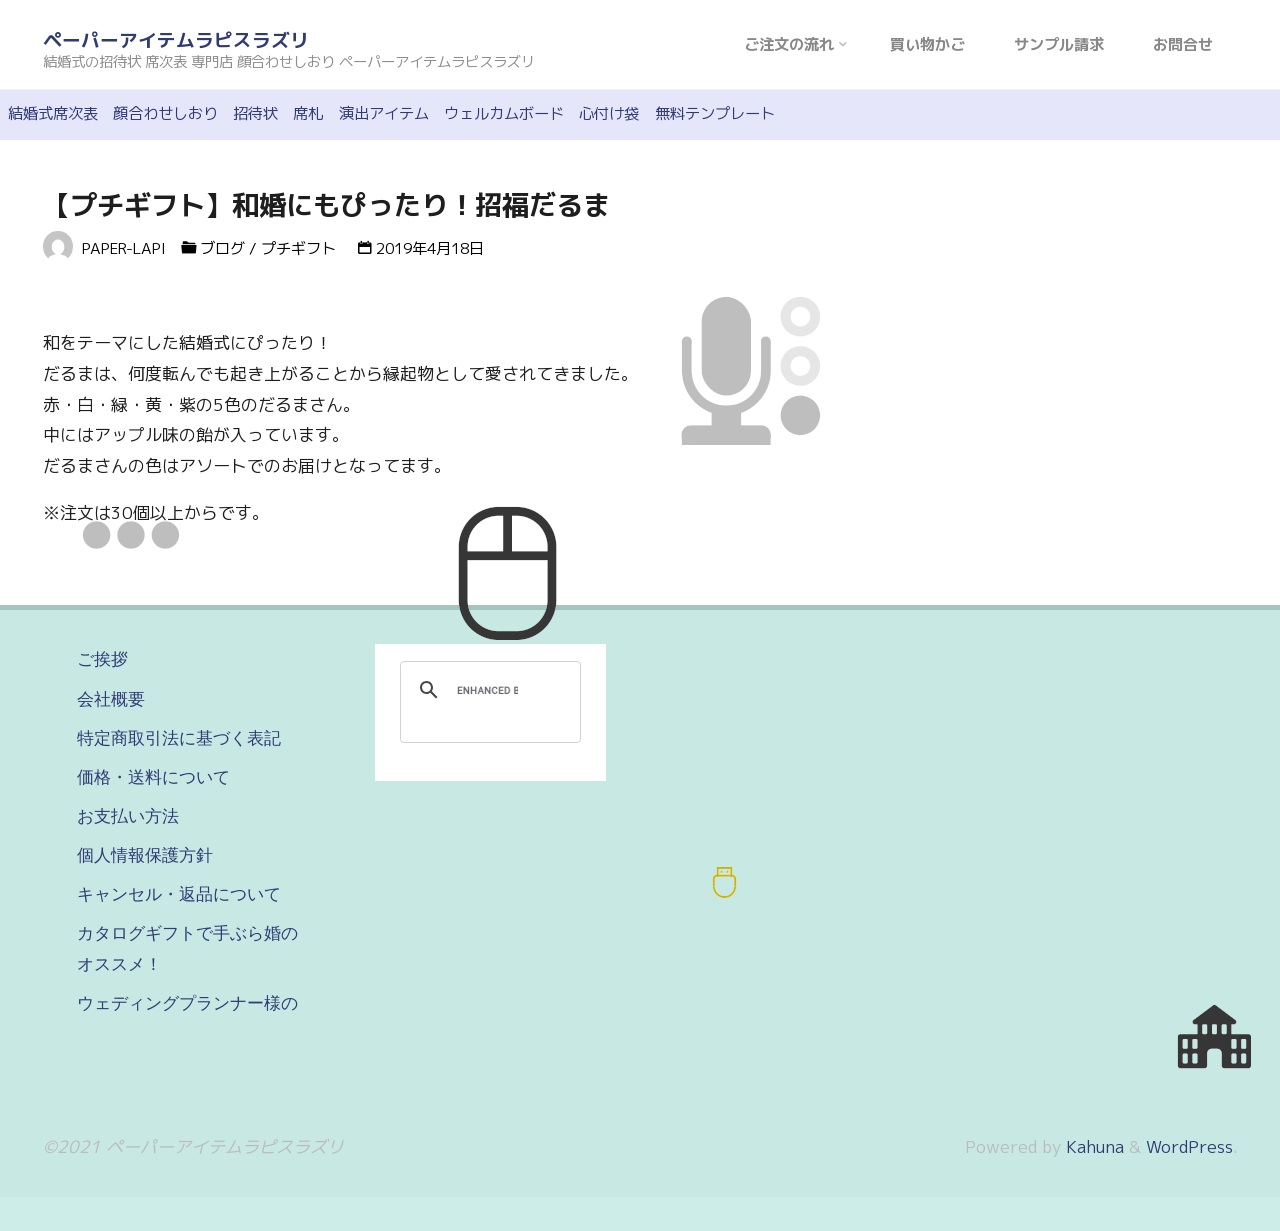 Image resolution: width=1280 pixels, height=1231 pixels. Describe the element at coordinates (512, 569) in the screenshot. I see `mouse input device settings` at that location.